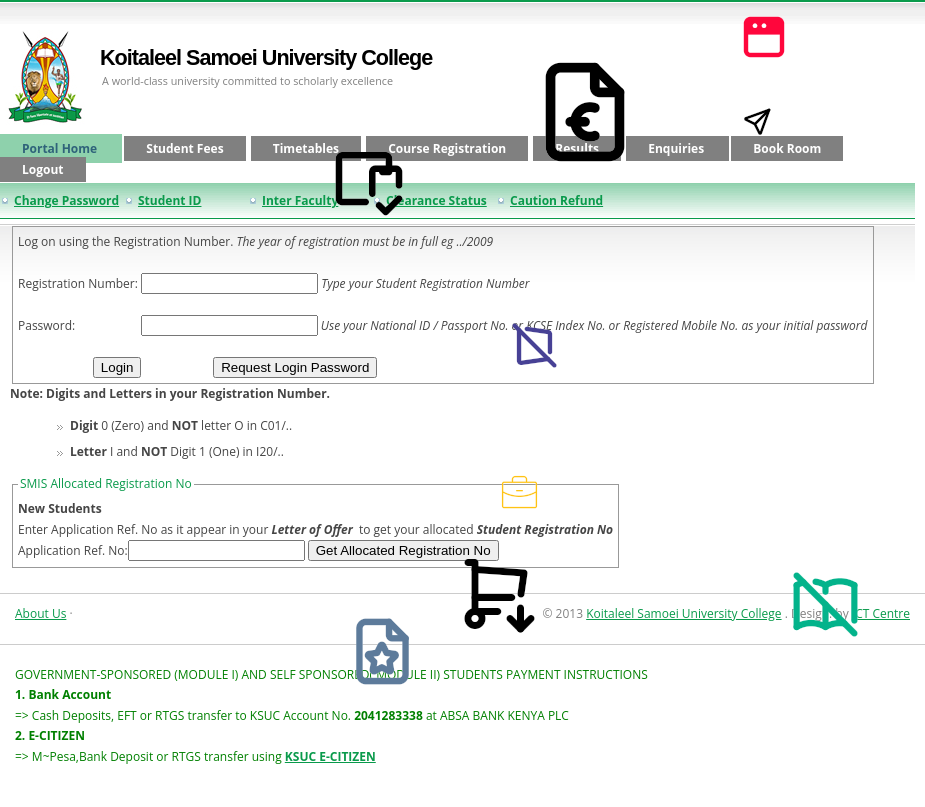  I want to click on download or export shopping cart contents, so click(496, 594).